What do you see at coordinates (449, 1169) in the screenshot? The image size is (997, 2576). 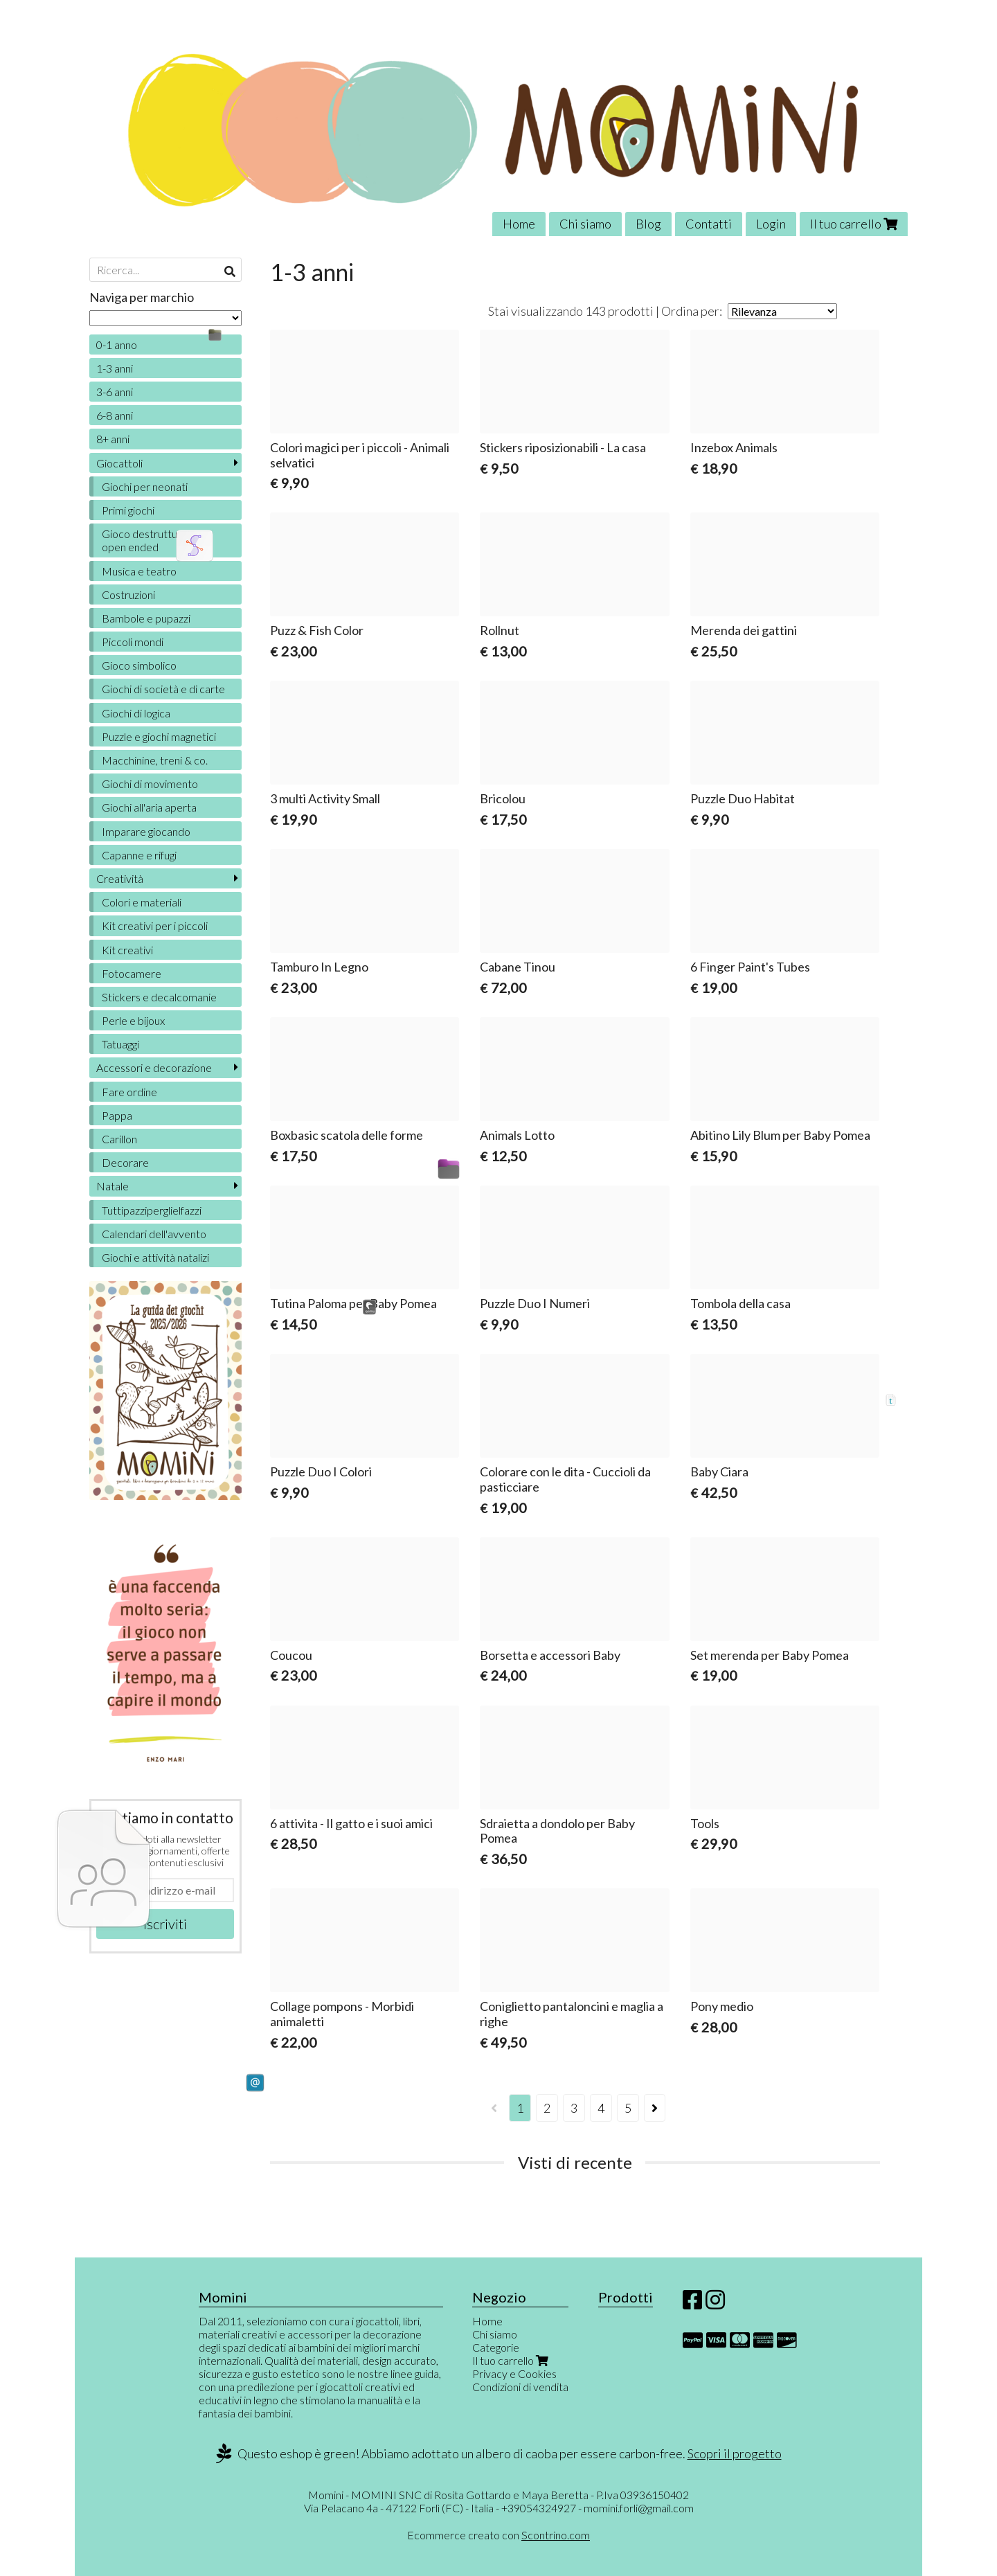 I see `open folder containing files` at bounding box center [449, 1169].